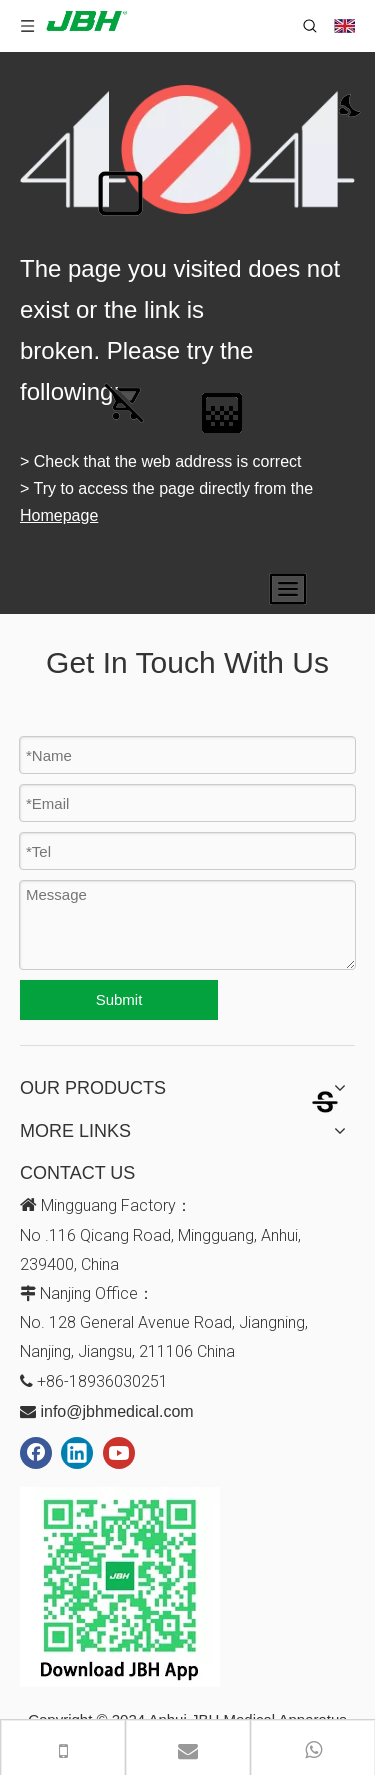 The width and height of the screenshot is (375, 1775). I want to click on apply strikethrough formatting to selected text, so click(325, 1104).